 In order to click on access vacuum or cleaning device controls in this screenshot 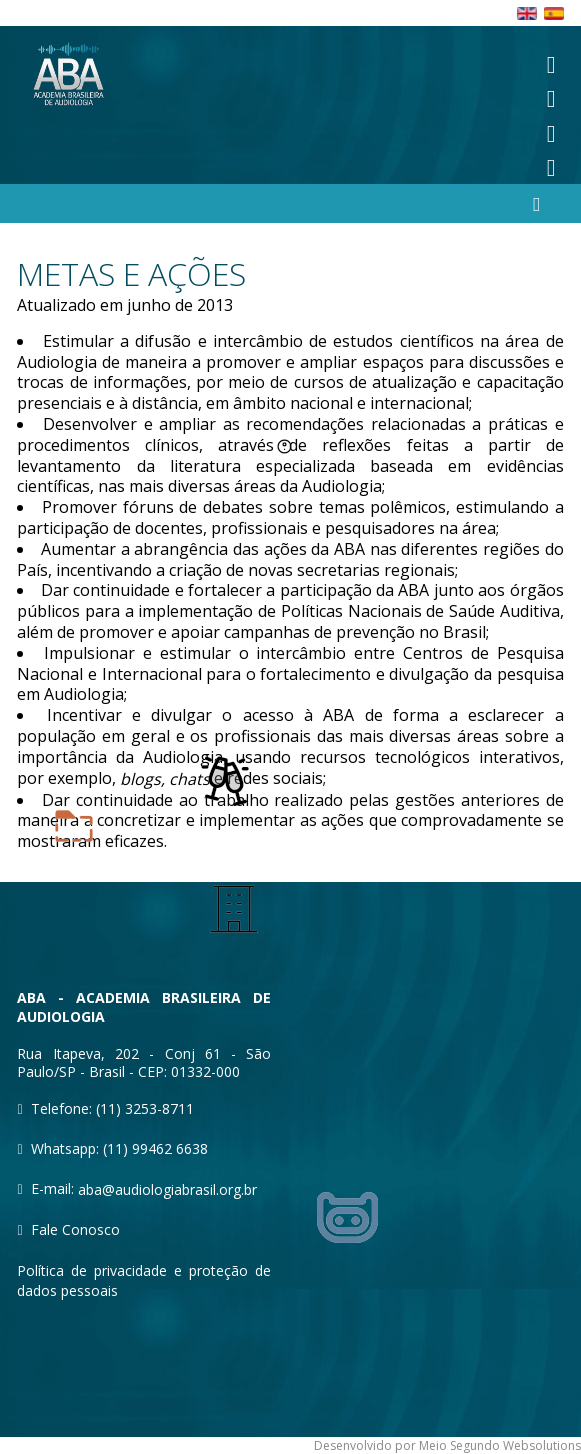, I will do `click(284, 446)`.